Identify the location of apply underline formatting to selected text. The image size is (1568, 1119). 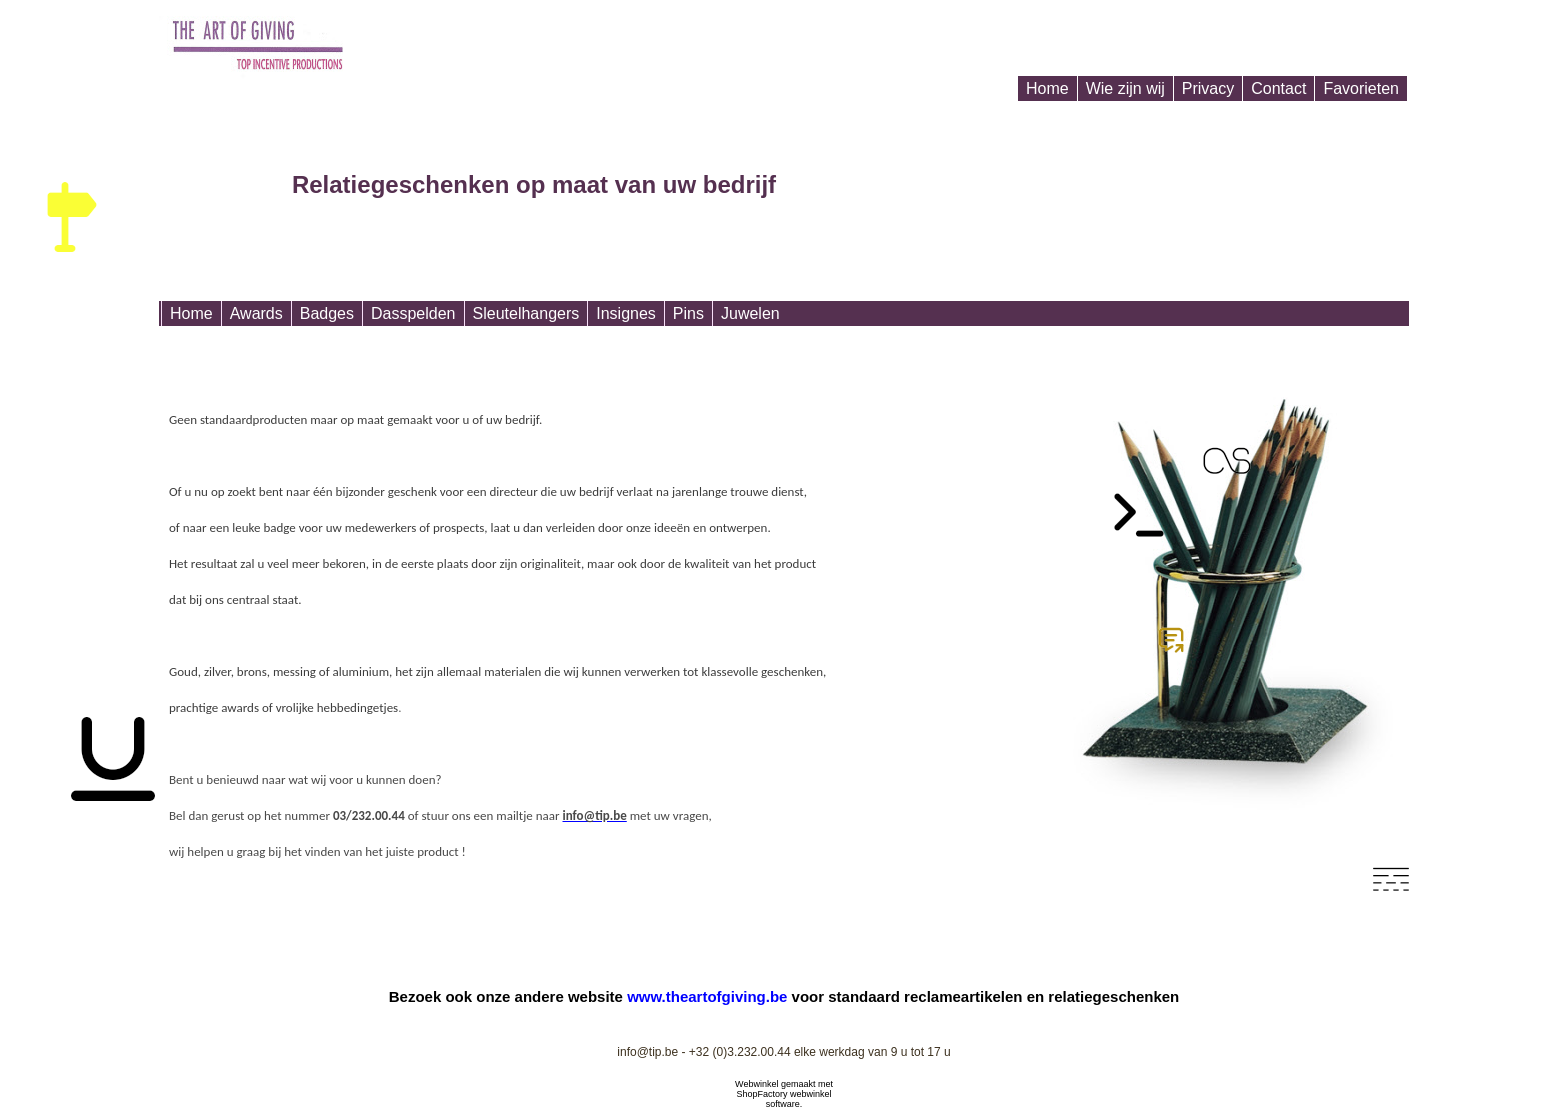
(113, 759).